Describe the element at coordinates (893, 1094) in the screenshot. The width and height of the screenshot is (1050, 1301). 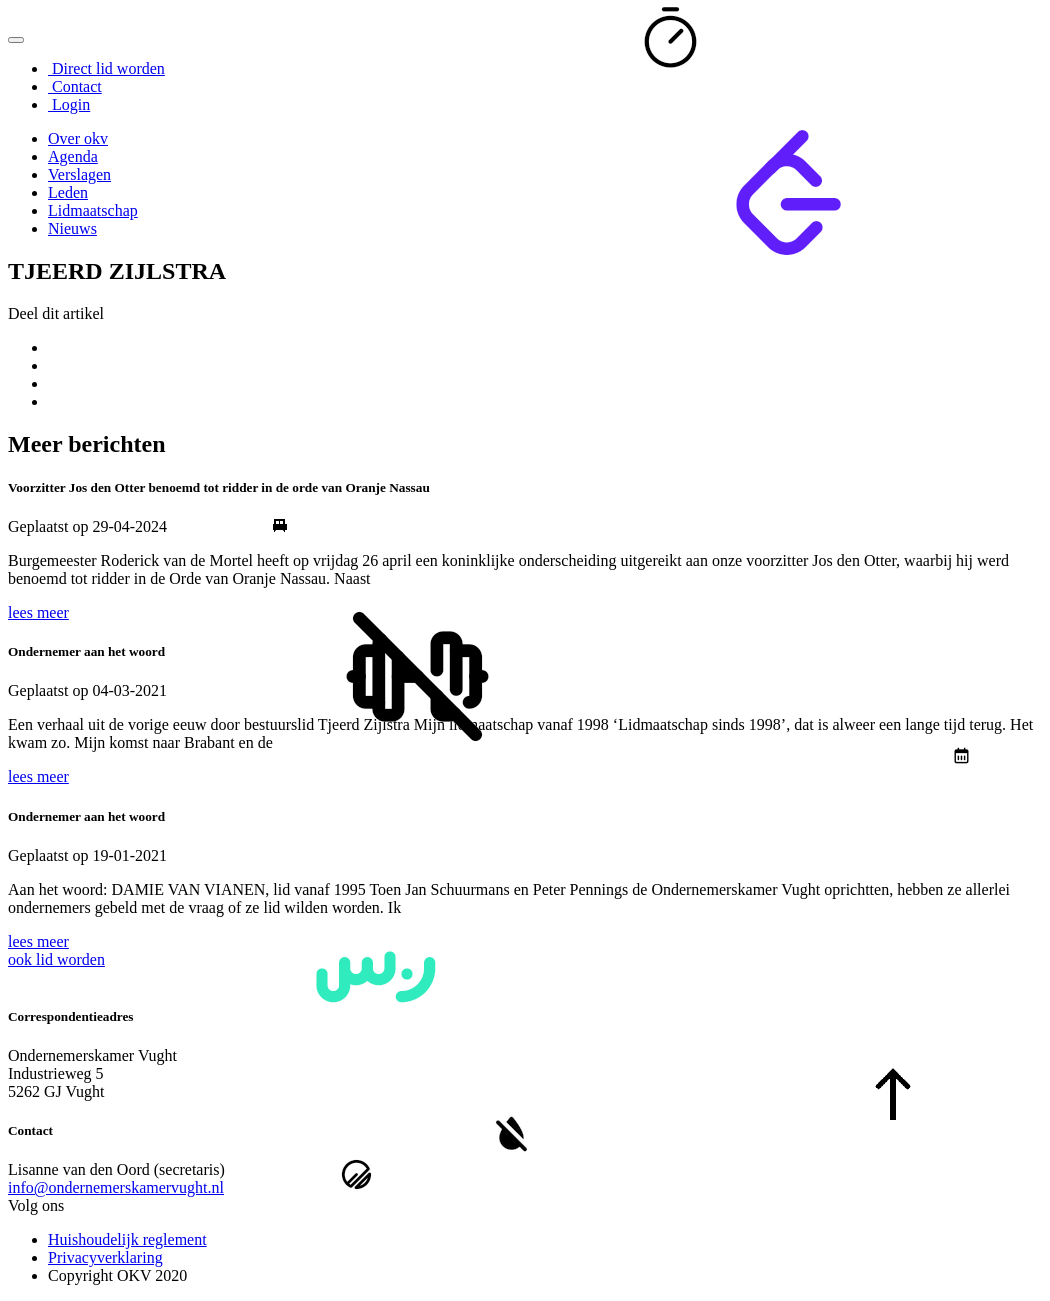
I see `indicates north direction on a map or compass` at that location.